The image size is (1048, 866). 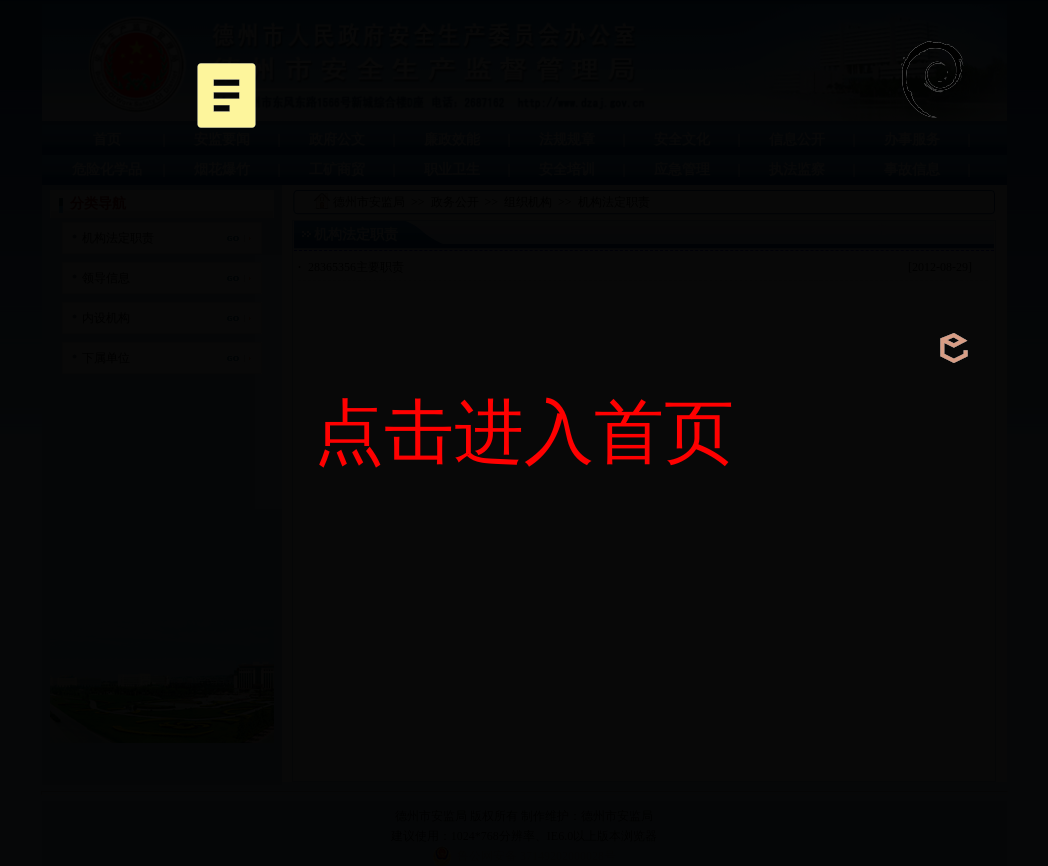 I want to click on debian linux operating system logo, so click(x=932, y=79).